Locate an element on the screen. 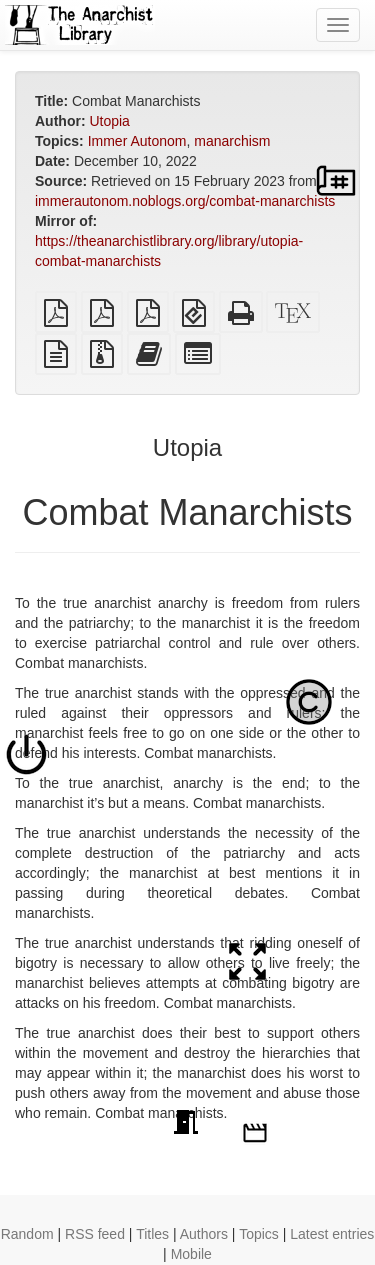 This screenshot has height=1265, width=375. power on or off the device is located at coordinates (26, 754).